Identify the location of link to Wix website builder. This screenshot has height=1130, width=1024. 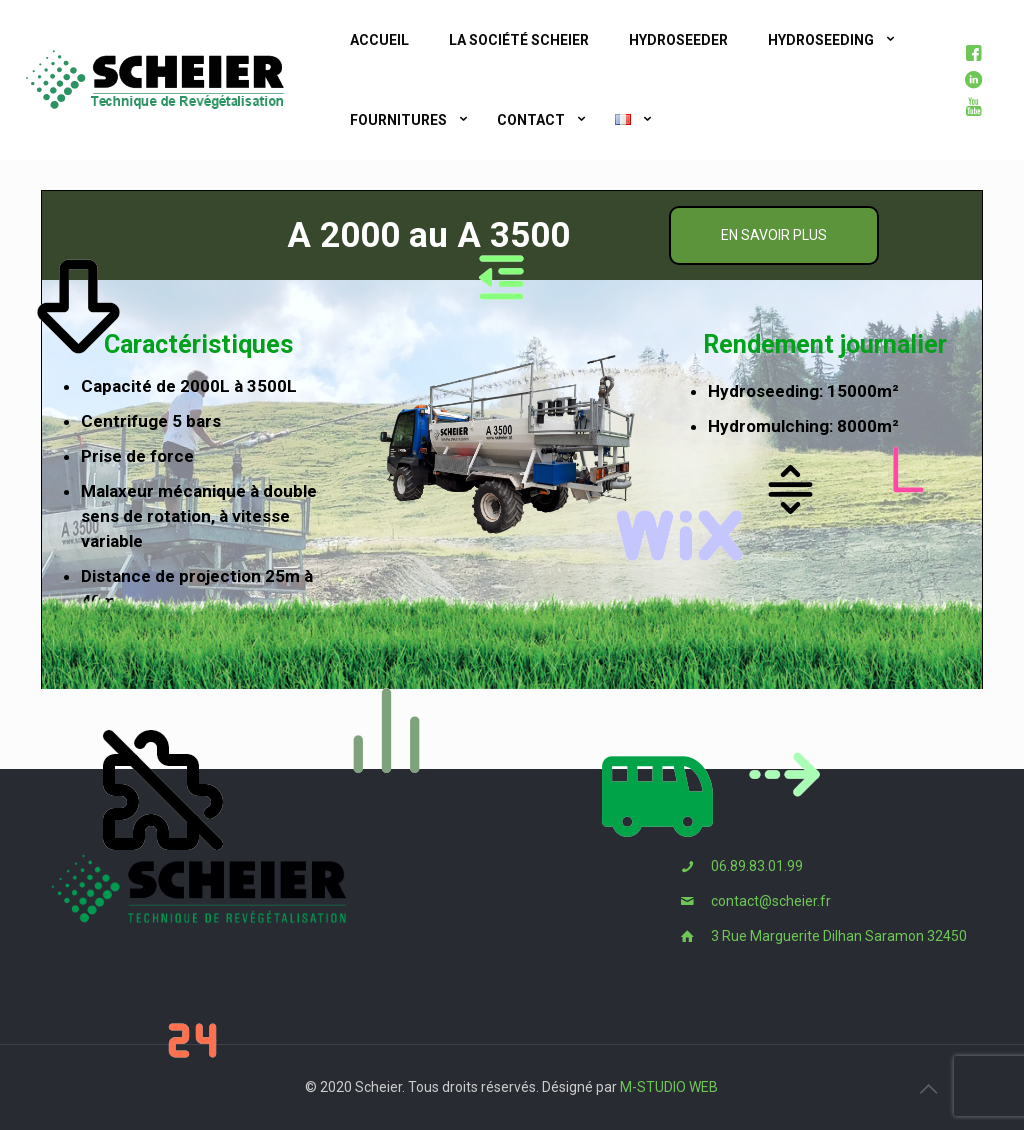
(679, 535).